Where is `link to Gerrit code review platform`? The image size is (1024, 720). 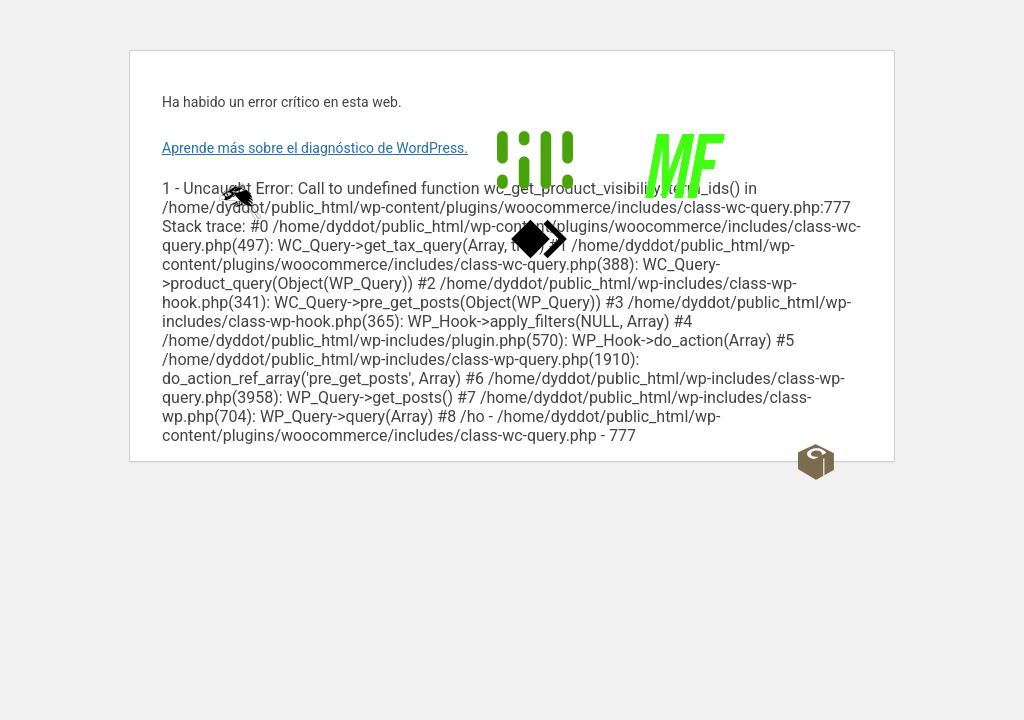
link to Gerrit code review platform is located at coordinates (240, 203).